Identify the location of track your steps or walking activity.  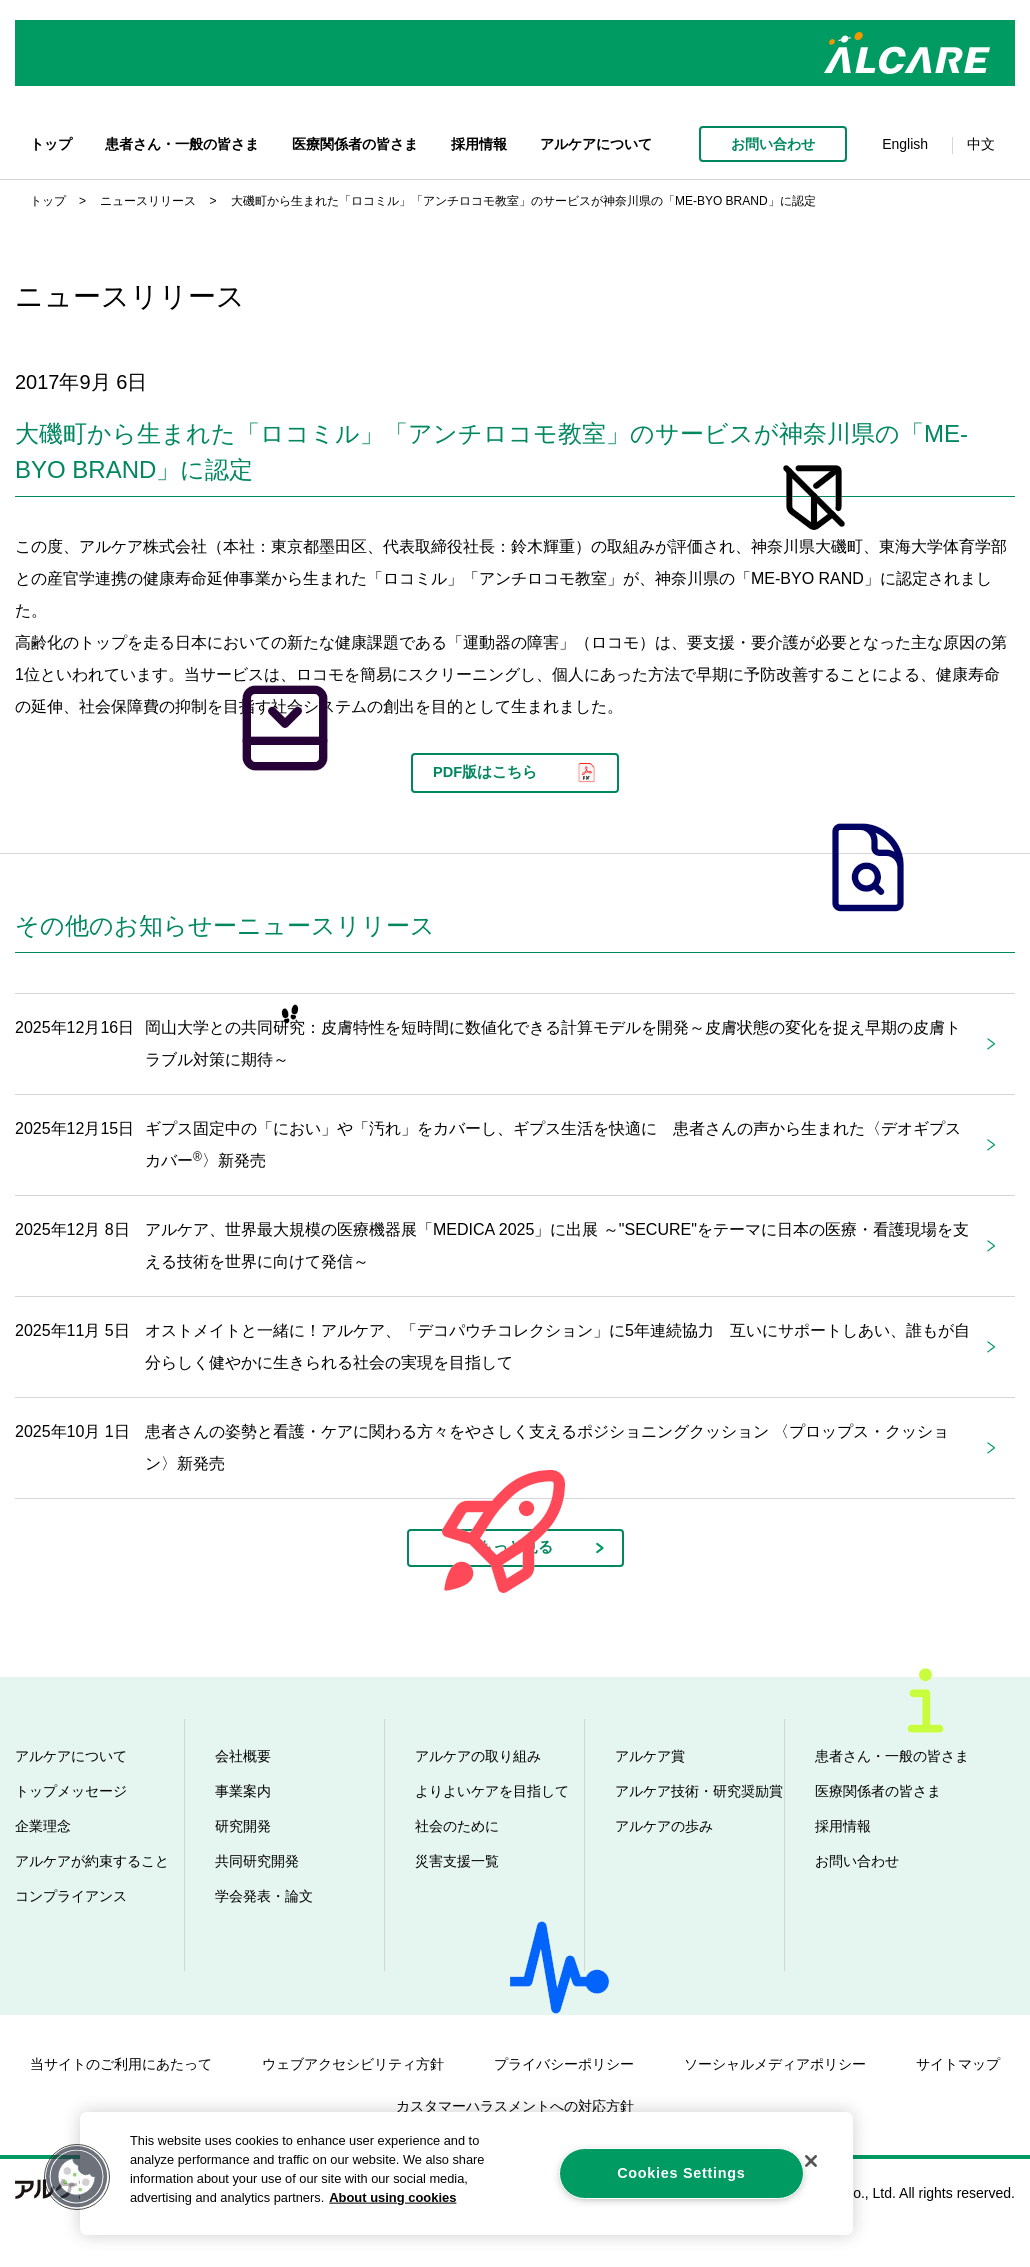
(290, 1014).